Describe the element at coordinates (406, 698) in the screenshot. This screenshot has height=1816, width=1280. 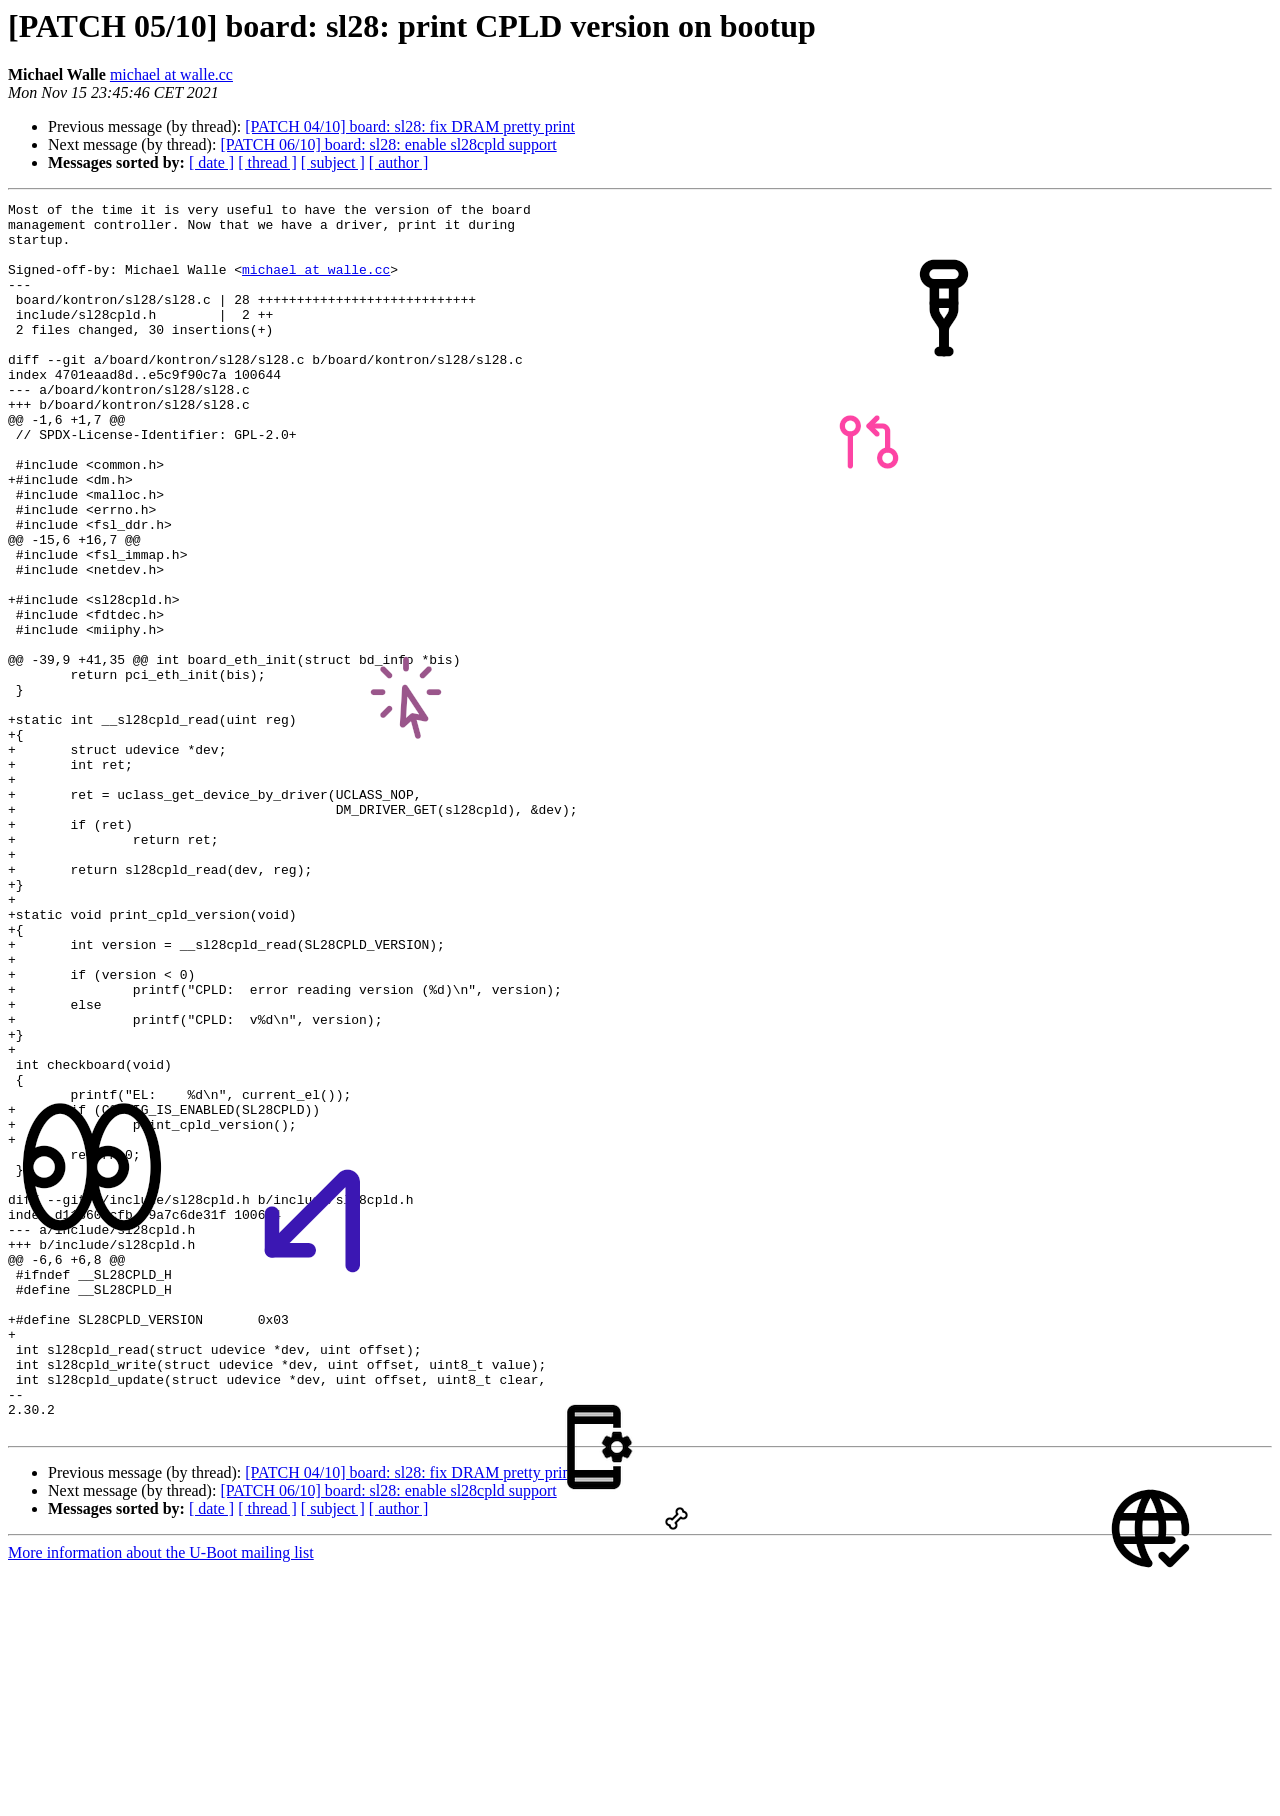
I see `click or tap interaction indicator` at that location.